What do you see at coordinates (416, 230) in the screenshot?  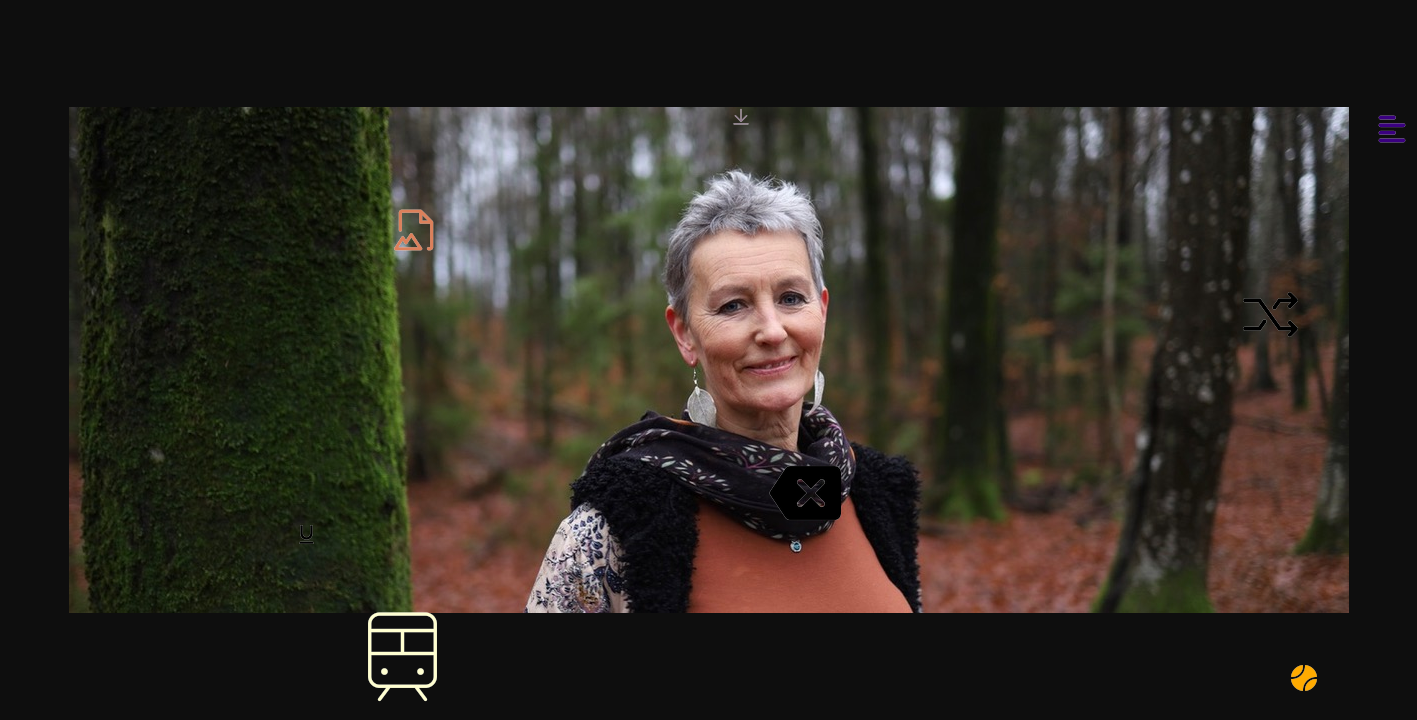 I see `view image file` at bounding box center [416, 230].